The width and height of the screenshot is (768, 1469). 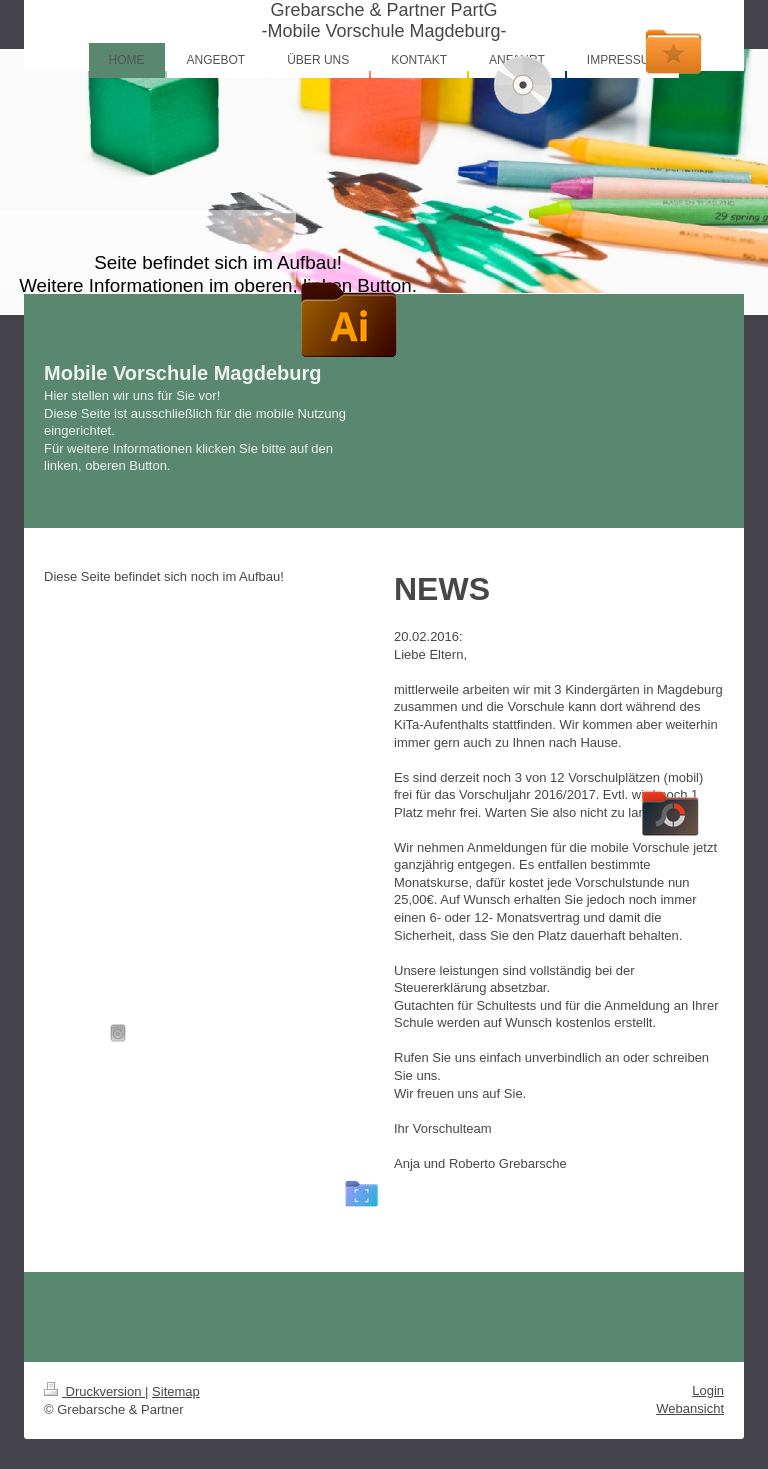 What do you see at coordinates (673, 51) in the screenshot?
I see `open your bookmarked files folder` at bounding box center [673, 51].